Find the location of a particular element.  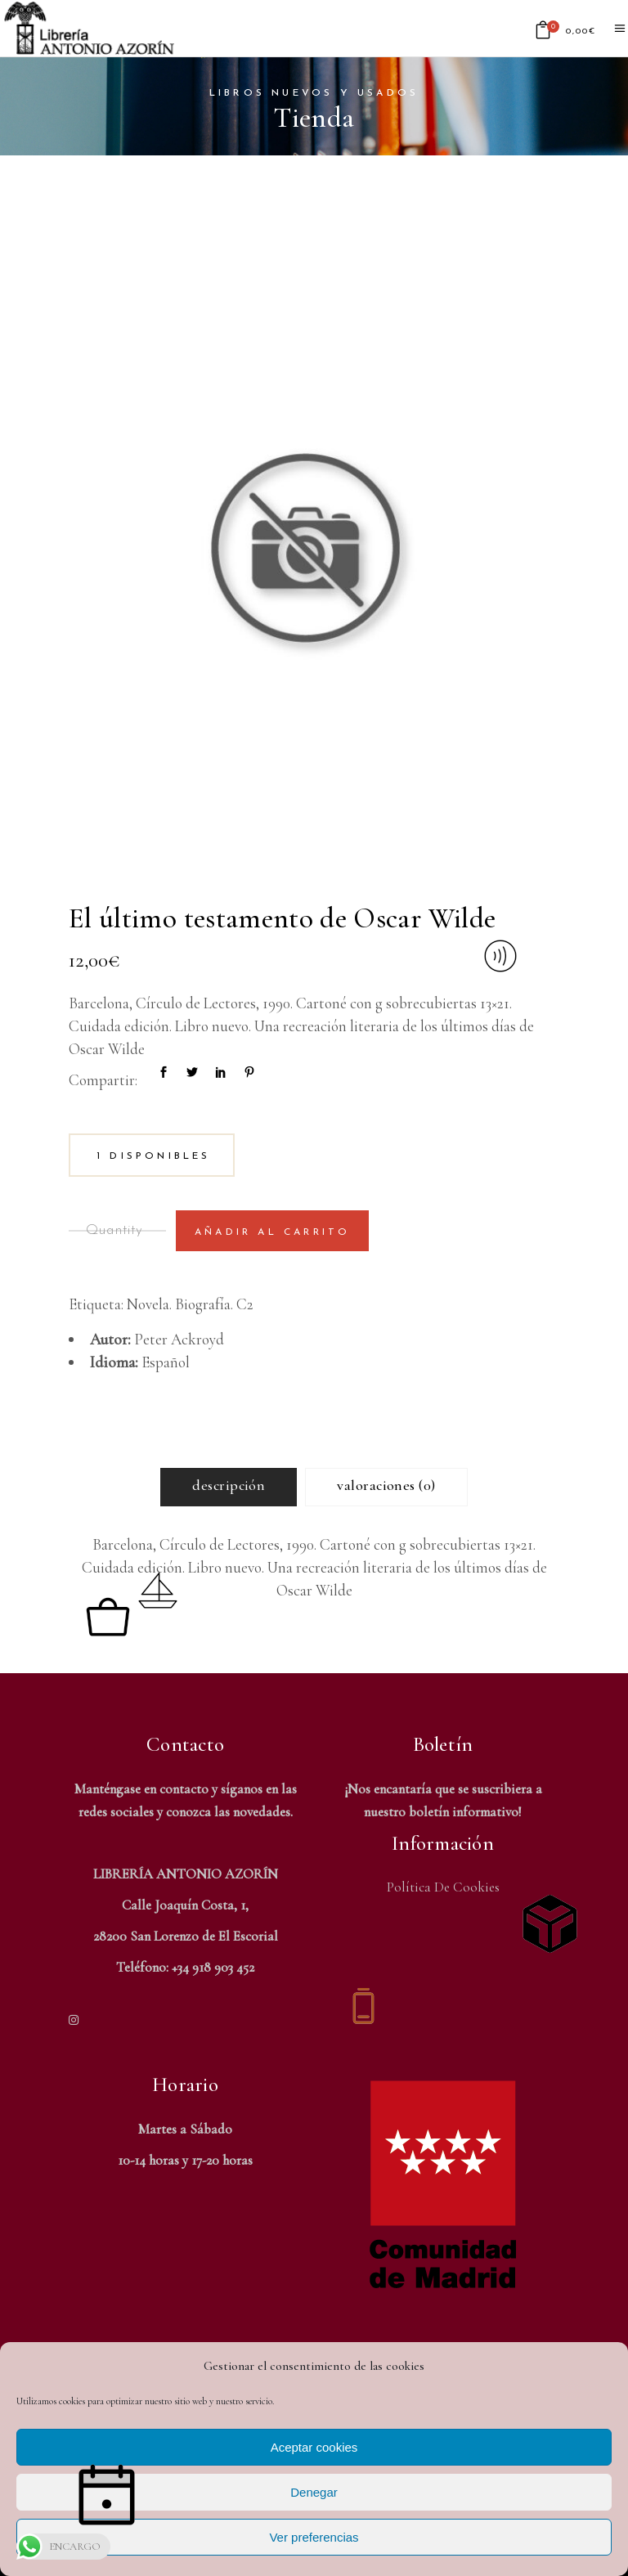

access sailing or boating features is located at coordinates (158, 1593).